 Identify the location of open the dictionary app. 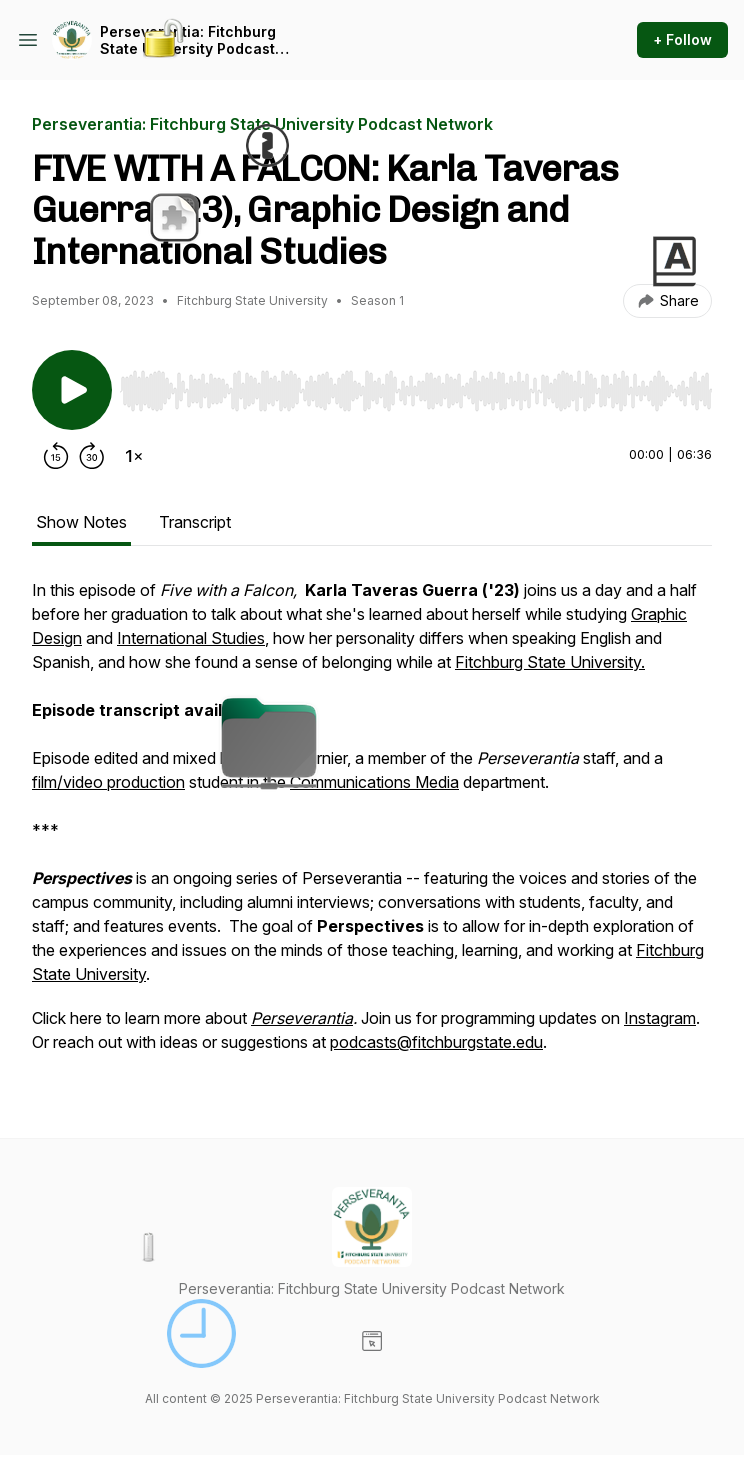
(674, 261).